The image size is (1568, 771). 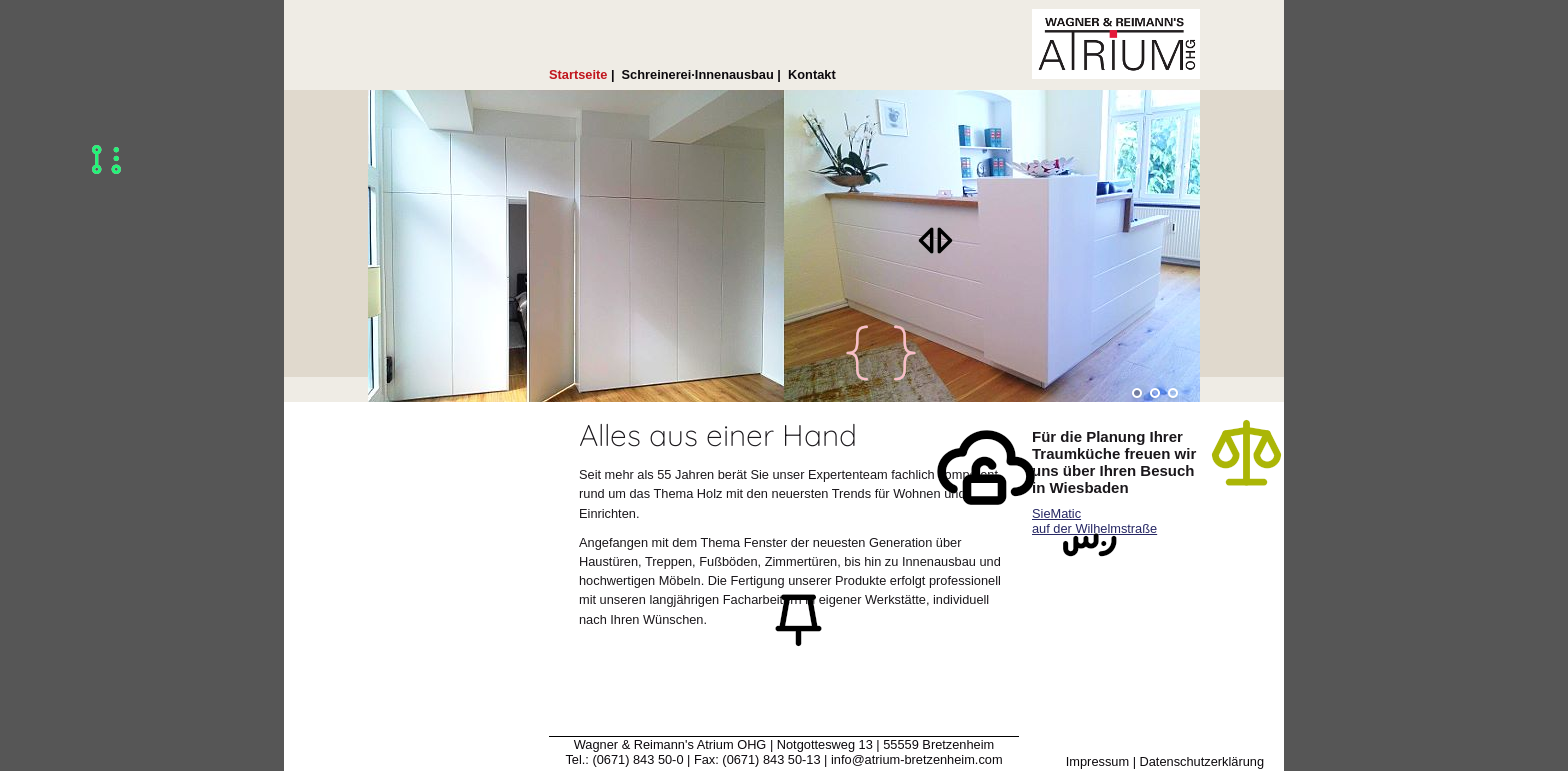 I want to click on indicates price or amount in Saudi riyals, so click(x=1088, y=543).